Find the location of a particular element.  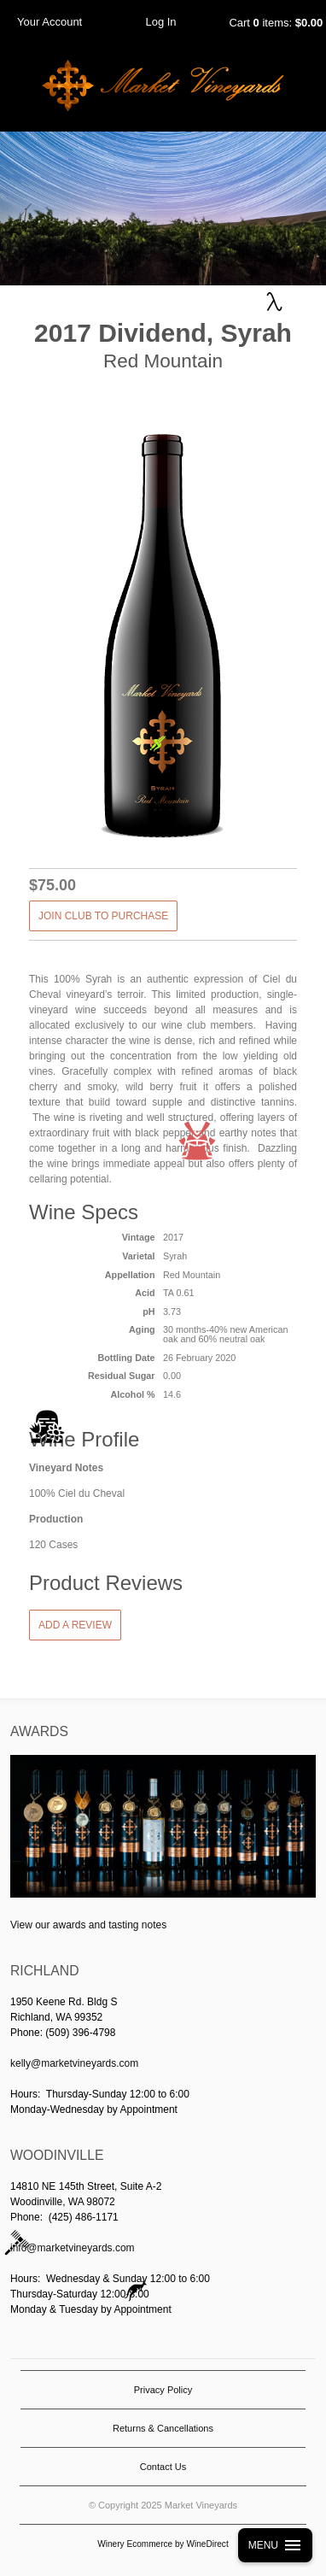

indicates australian content or region is located at coordinates (135, 2291).